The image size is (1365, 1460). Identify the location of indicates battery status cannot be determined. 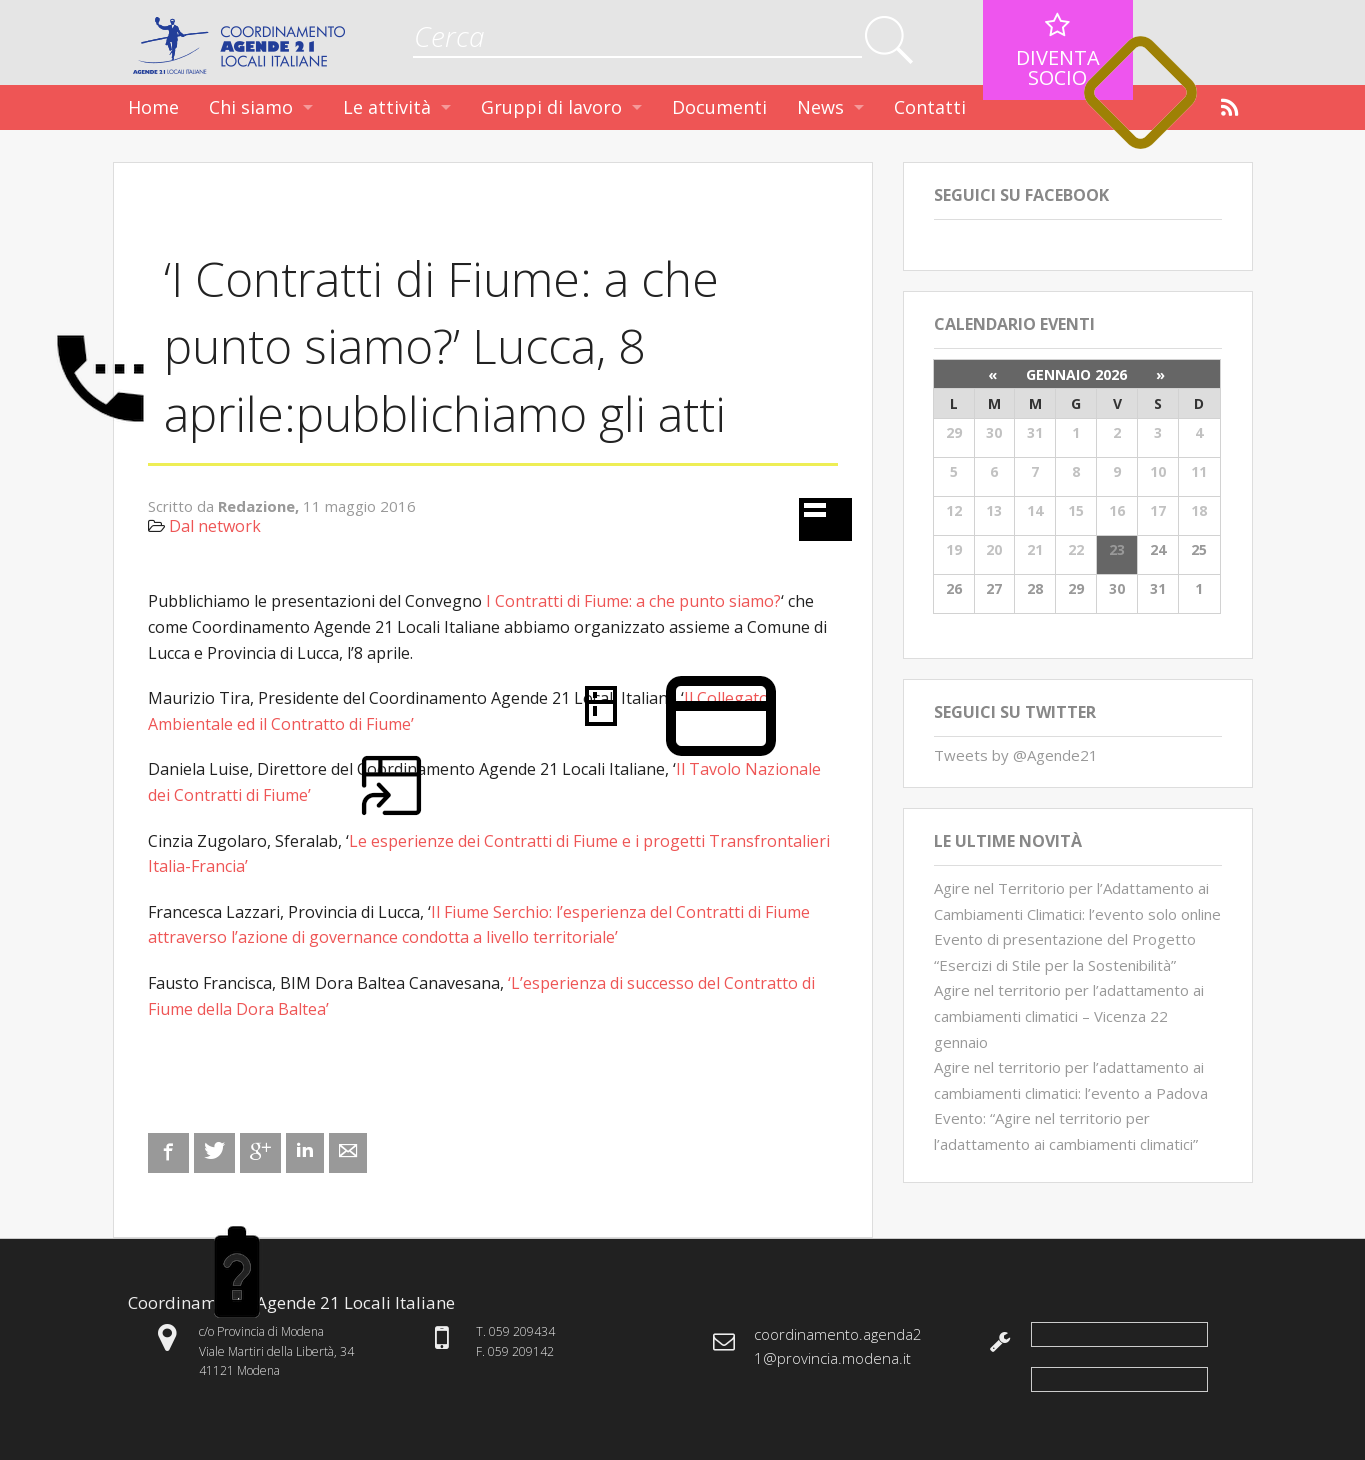
(237, 1272).